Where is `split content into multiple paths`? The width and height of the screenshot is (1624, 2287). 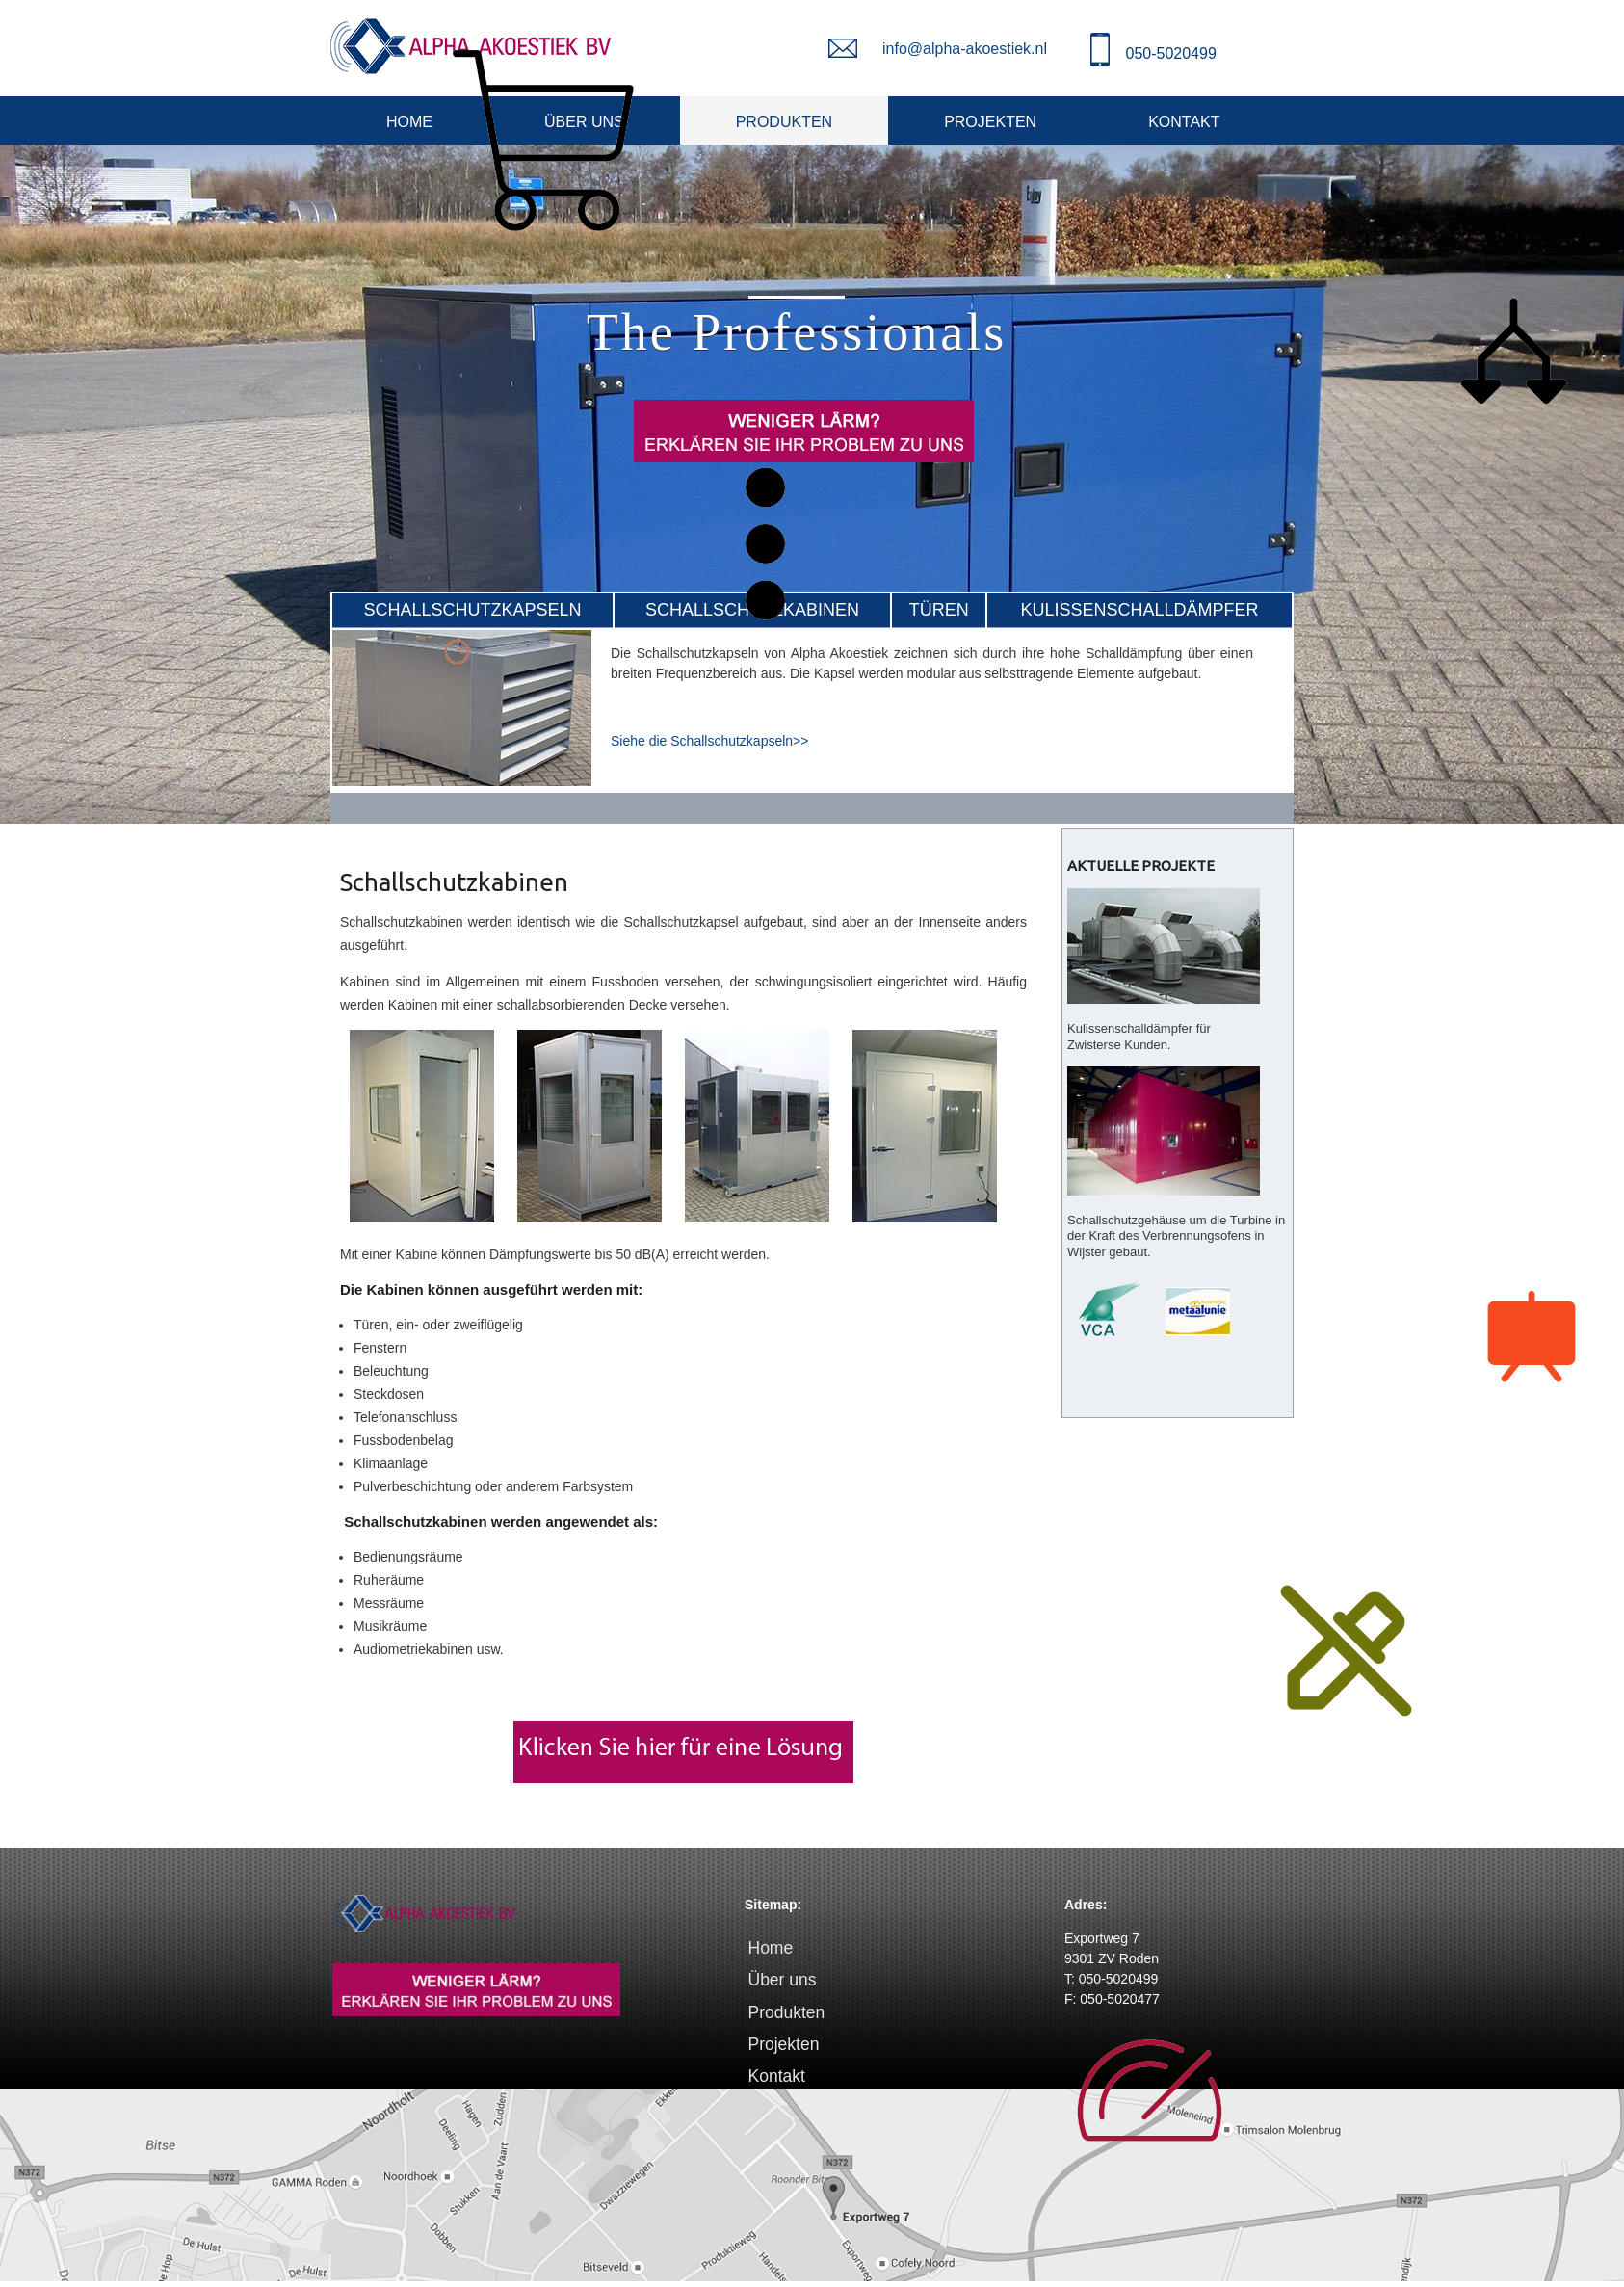
split content into multiple paths is located at coordinates (1513, 355).